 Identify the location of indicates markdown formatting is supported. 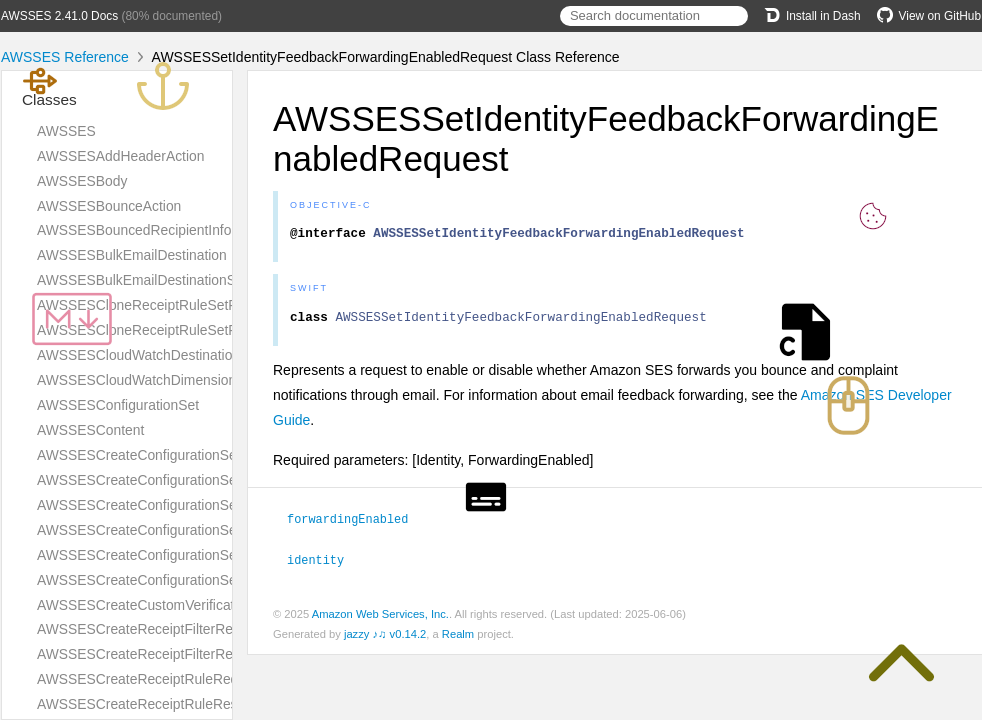
(72, 319).